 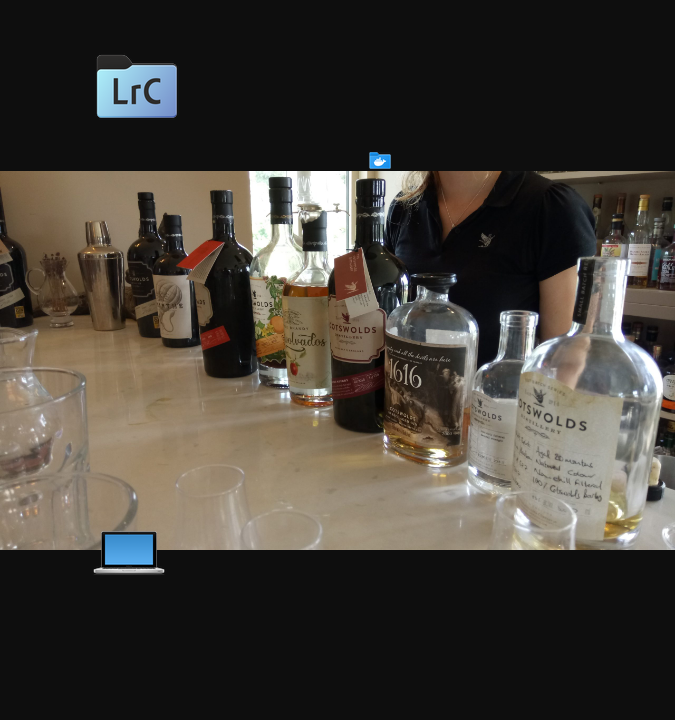 I want to click on indicates this macbook pro in system preferences, so click(x=129, y=549).